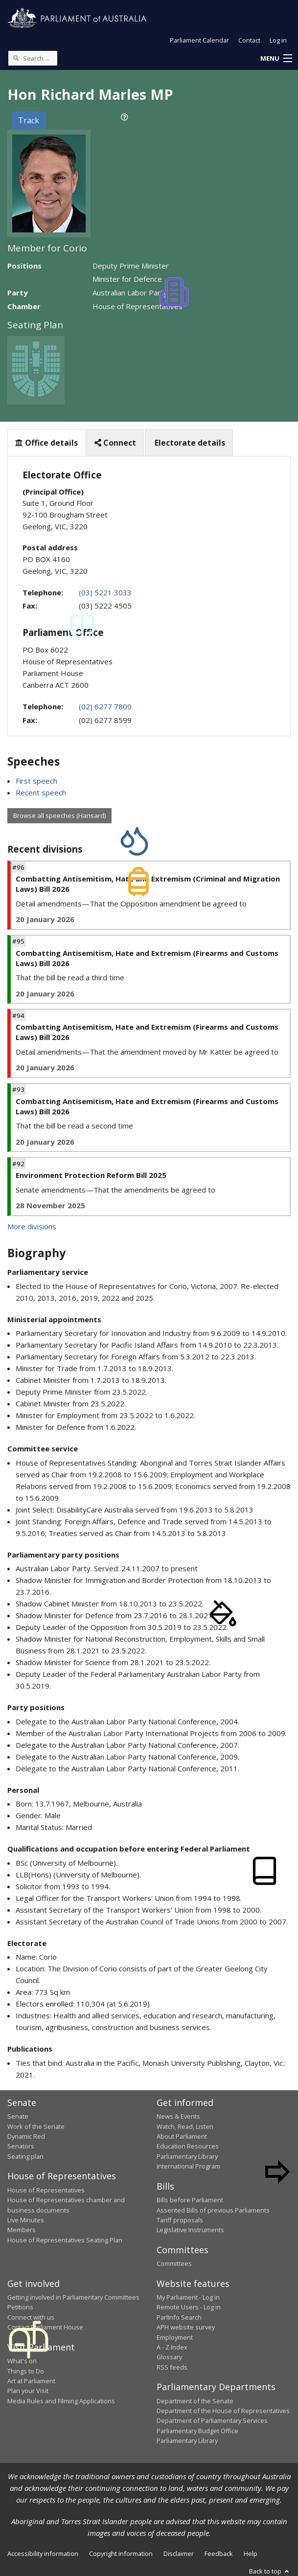 This screenshot has height=2576, width=298. Describe the element at coordinates (138, 881) in the screenshot. I see `access travel or trip information` at that location.